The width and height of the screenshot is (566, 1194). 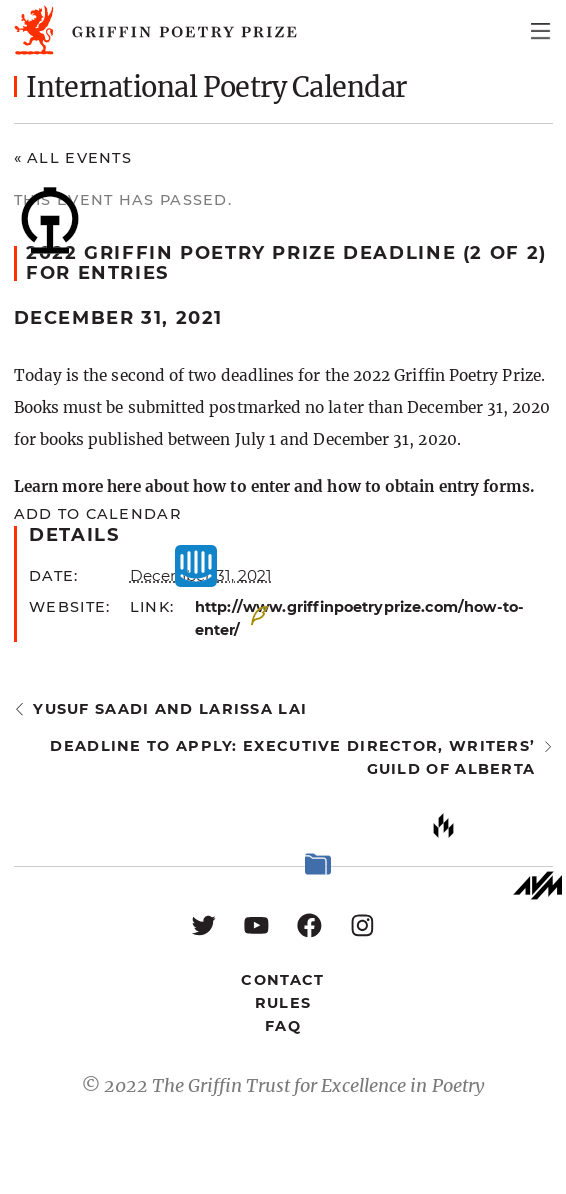 What do you see at coordinates (196, 566) in the screenshot?
I see `open intercom chat support` at bounding box center [196, 566].